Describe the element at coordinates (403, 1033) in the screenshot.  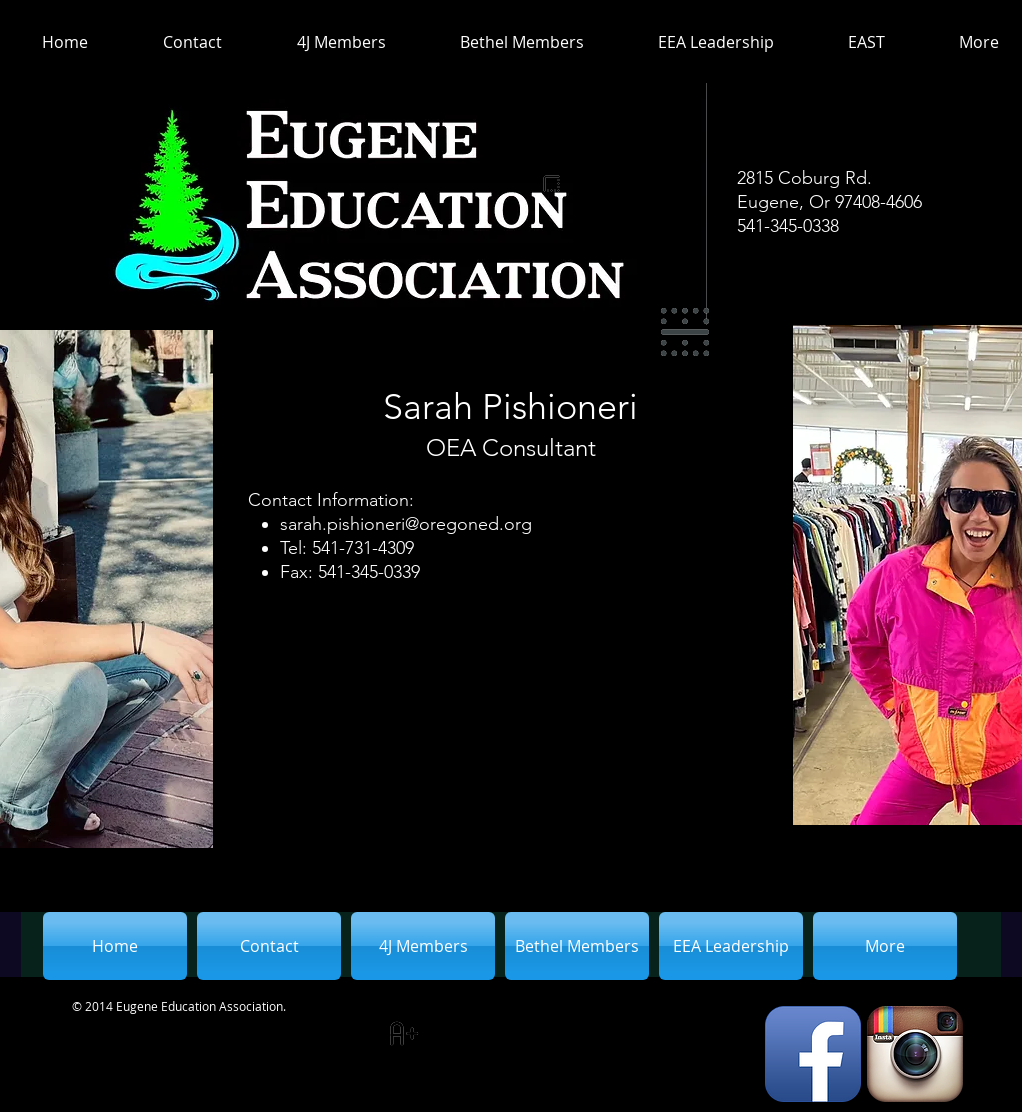
I see `increase text size` at that location.